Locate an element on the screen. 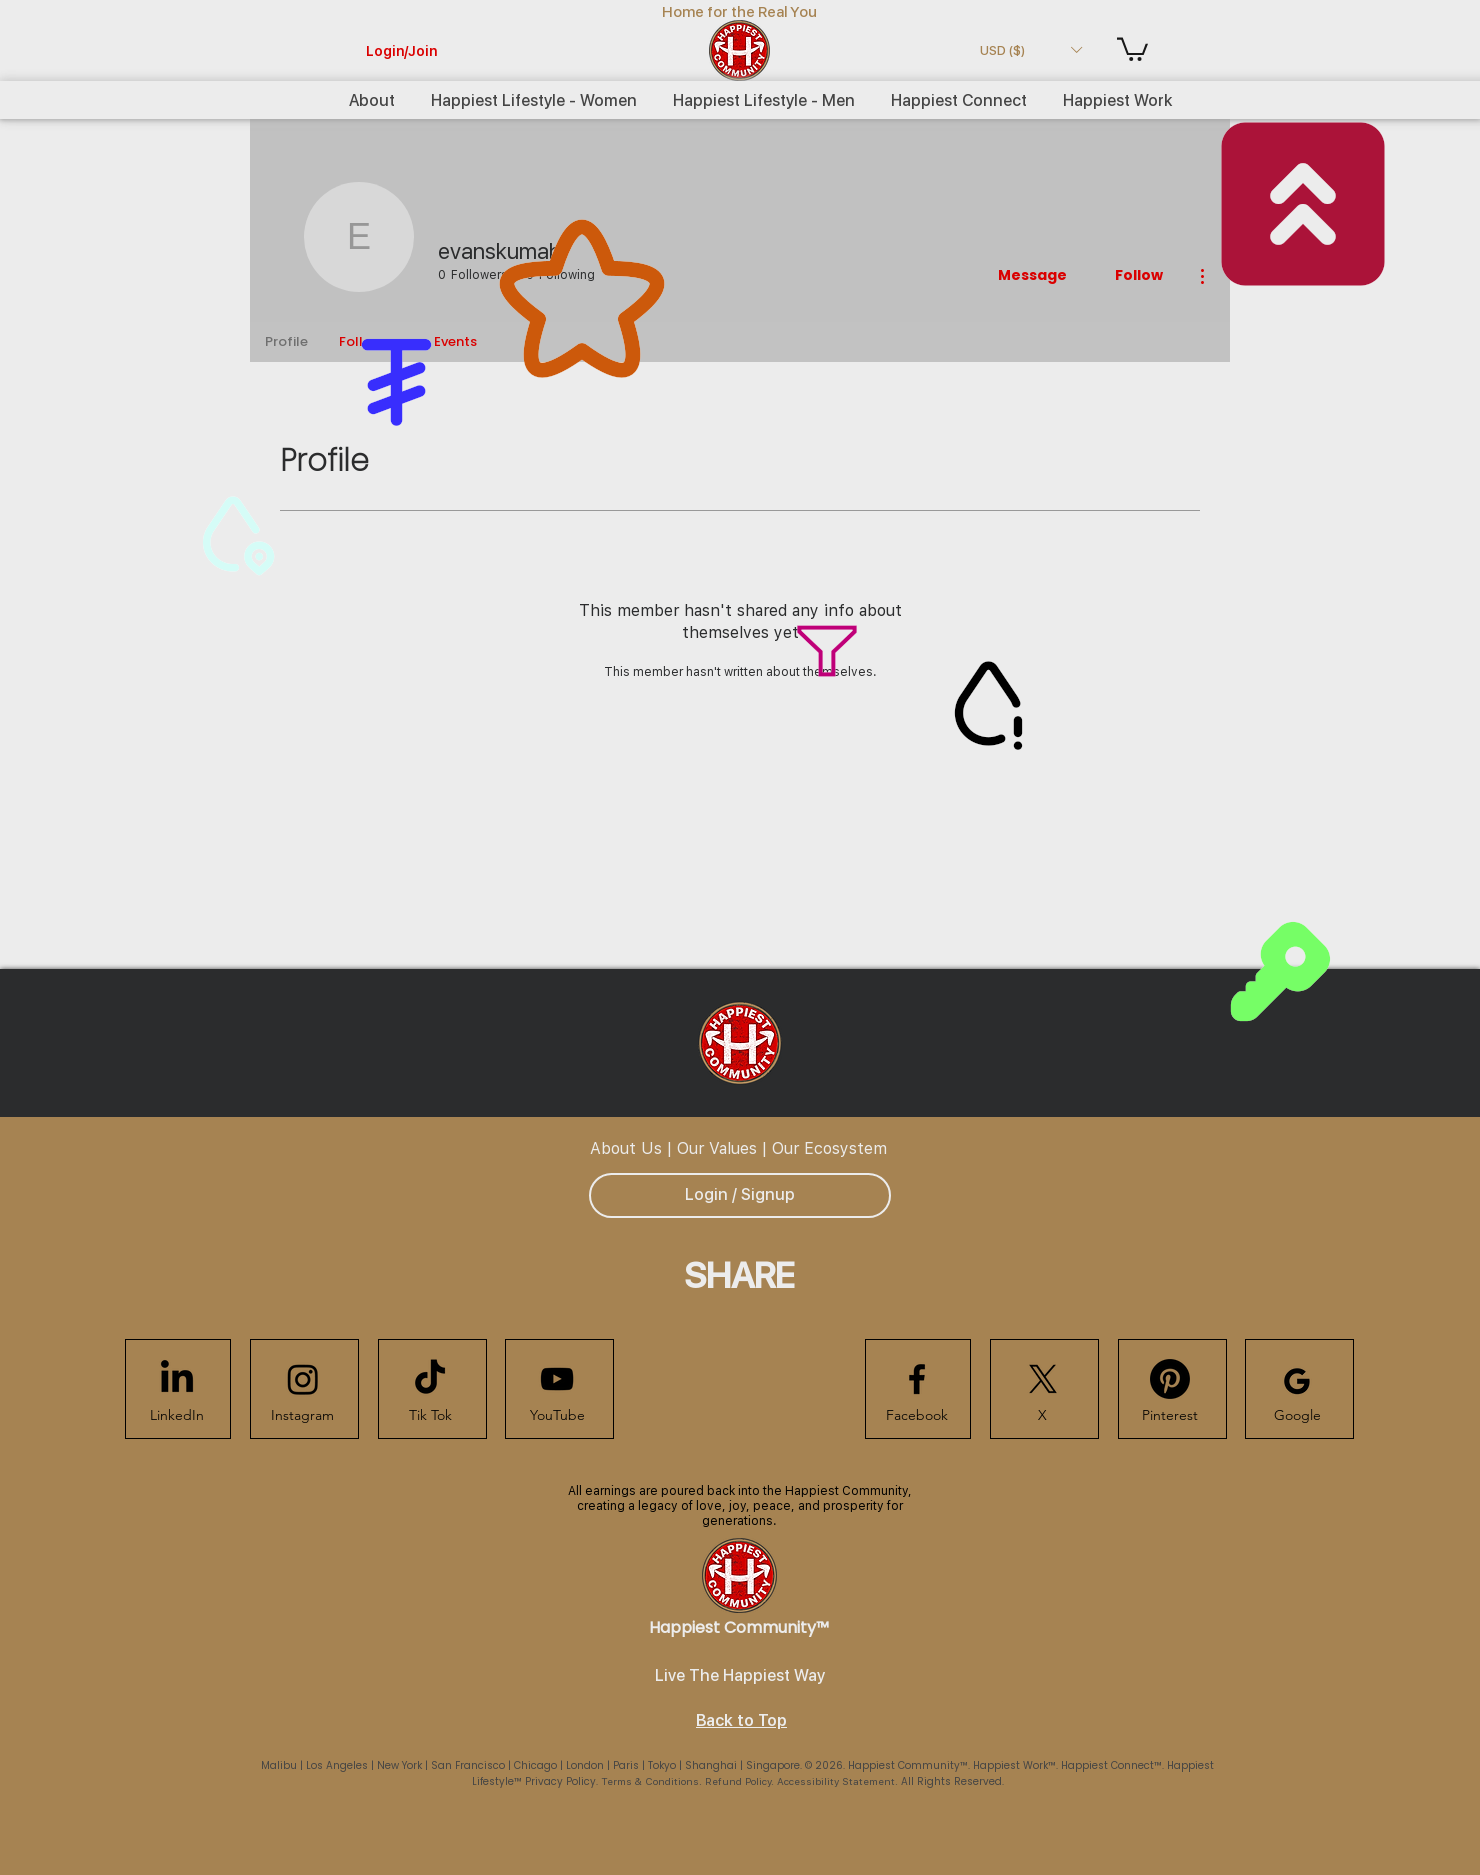  add item to favorites is located at coordinates (582, 302).